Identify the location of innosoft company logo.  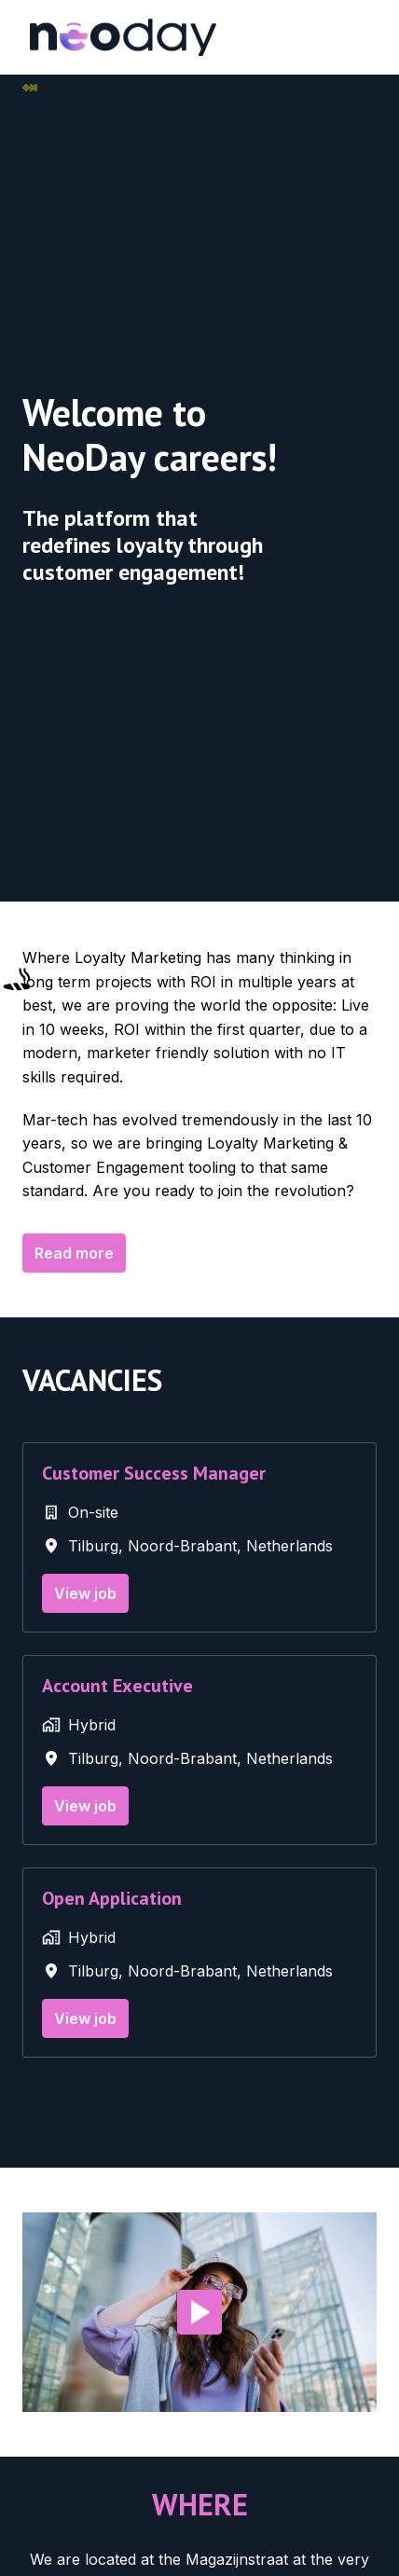
(30, 88).